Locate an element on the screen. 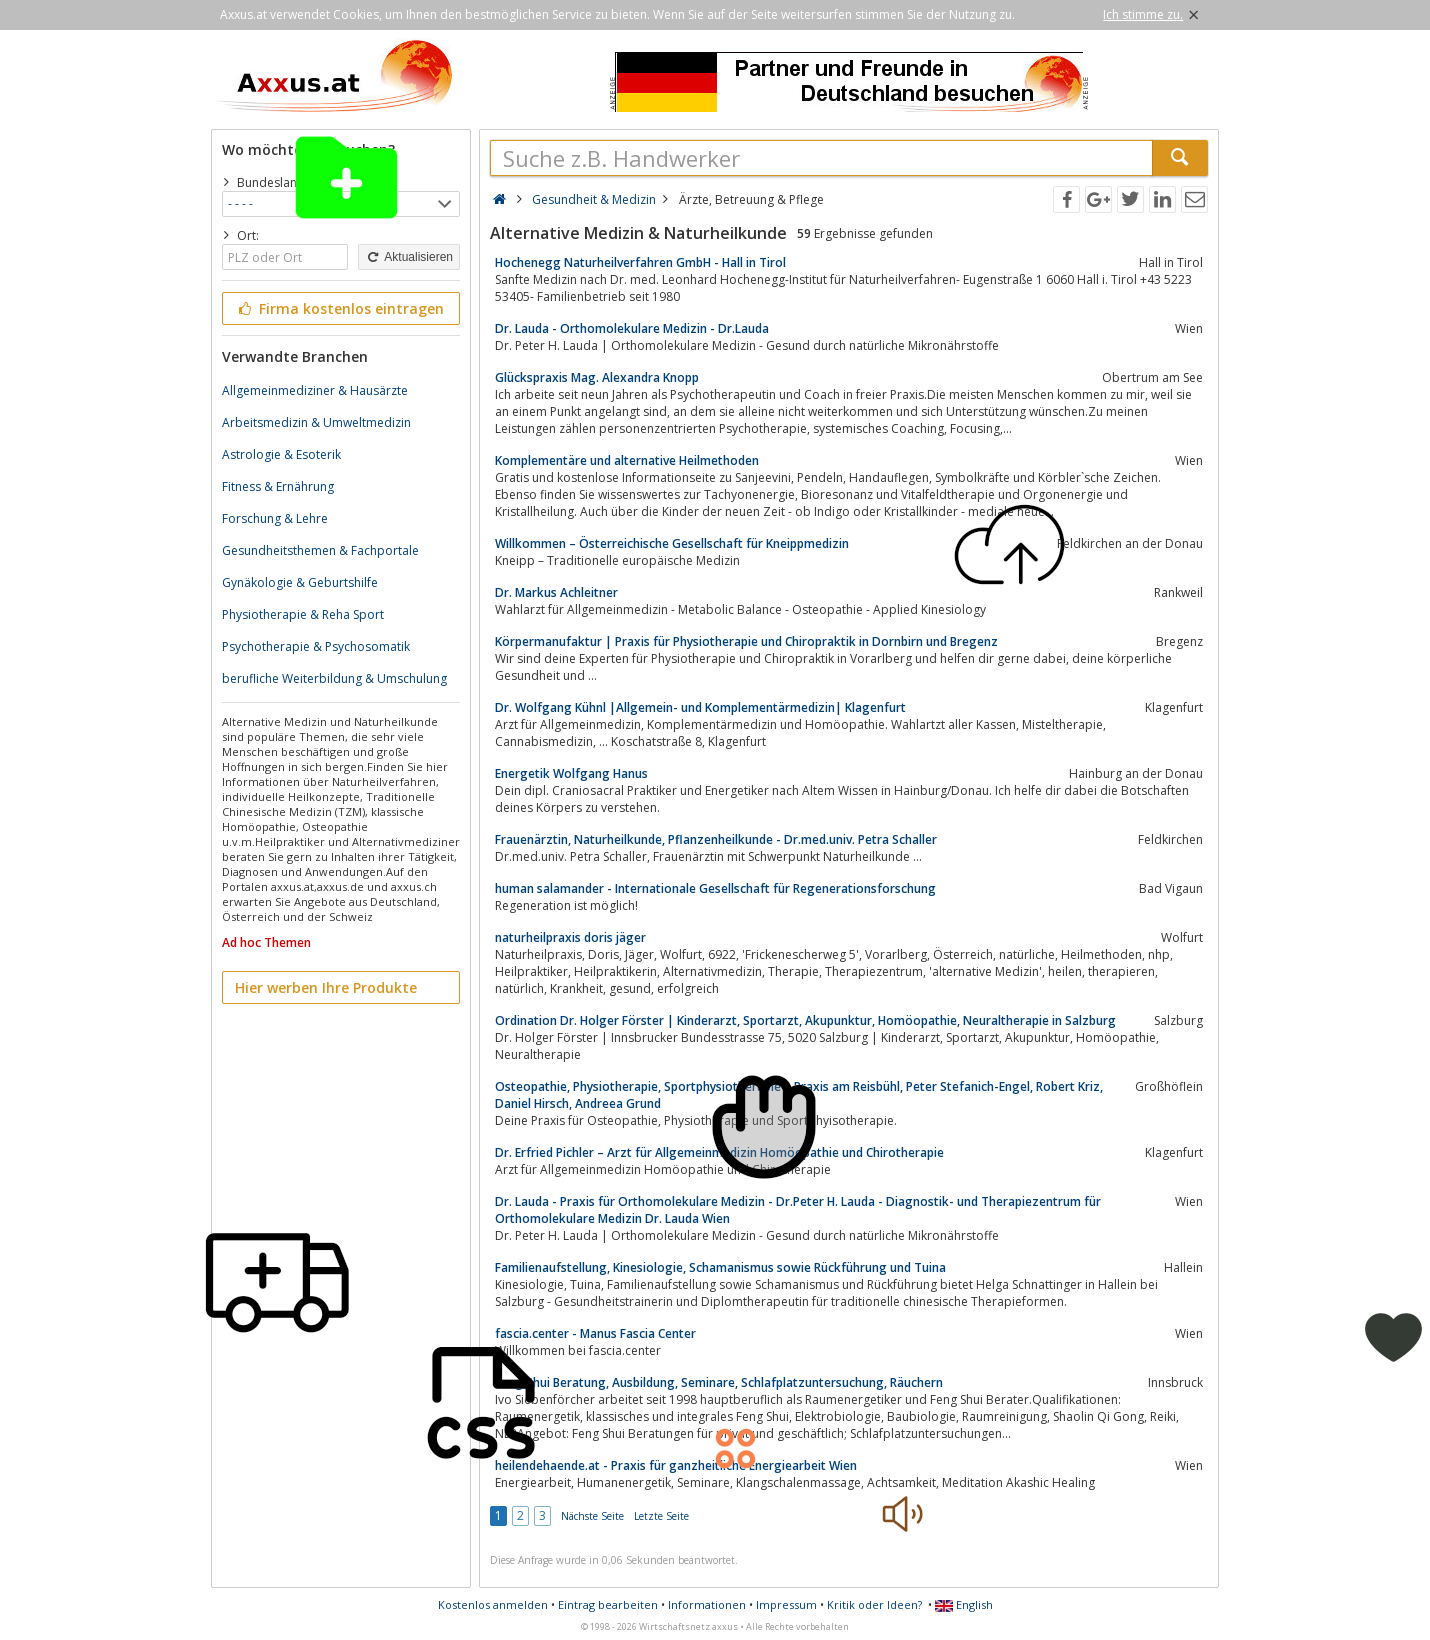  open app grid or launcher is located at coordinates (735, 1448).